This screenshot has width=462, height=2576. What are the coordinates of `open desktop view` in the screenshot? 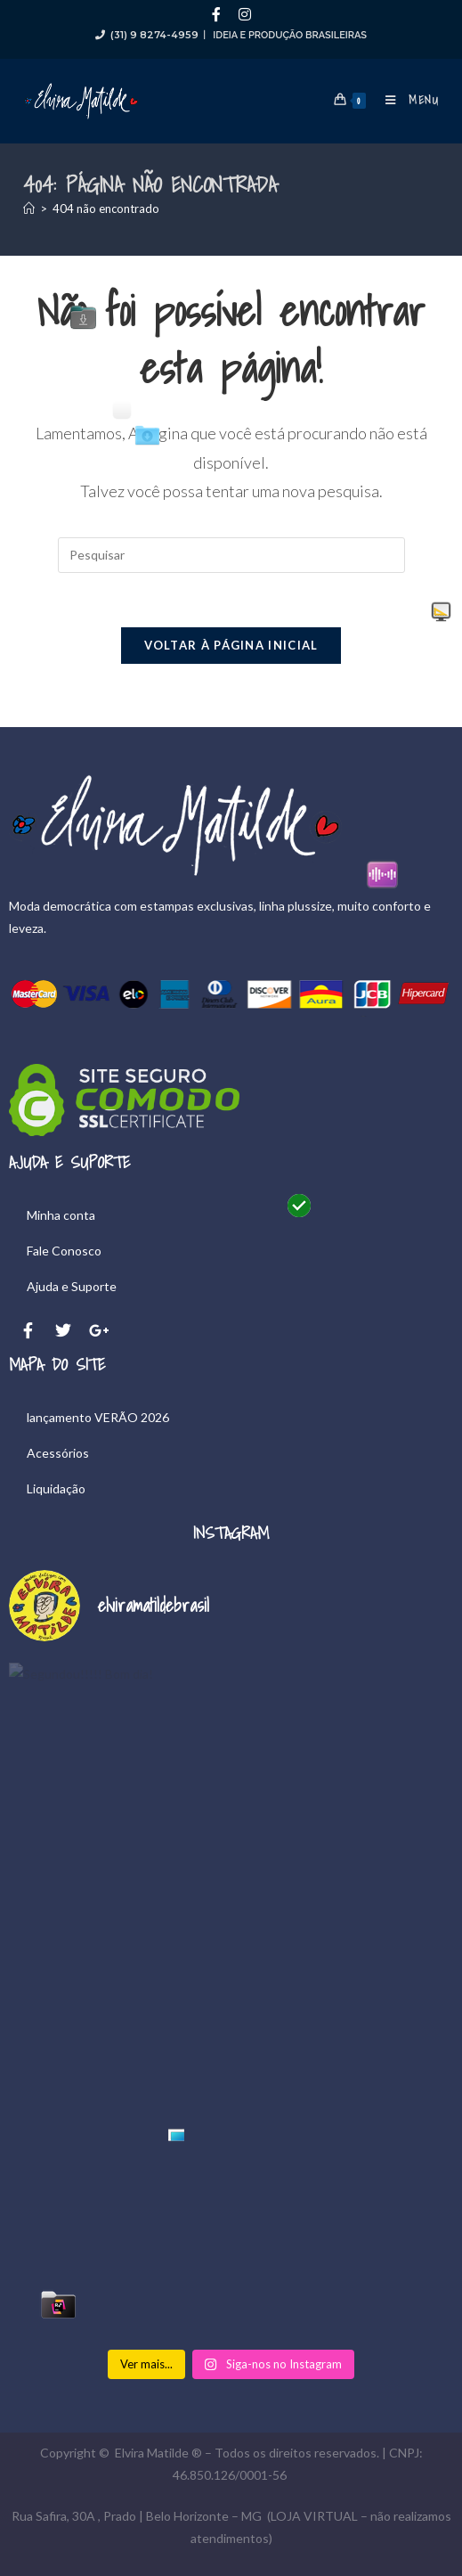 It's located at (176, 2135).